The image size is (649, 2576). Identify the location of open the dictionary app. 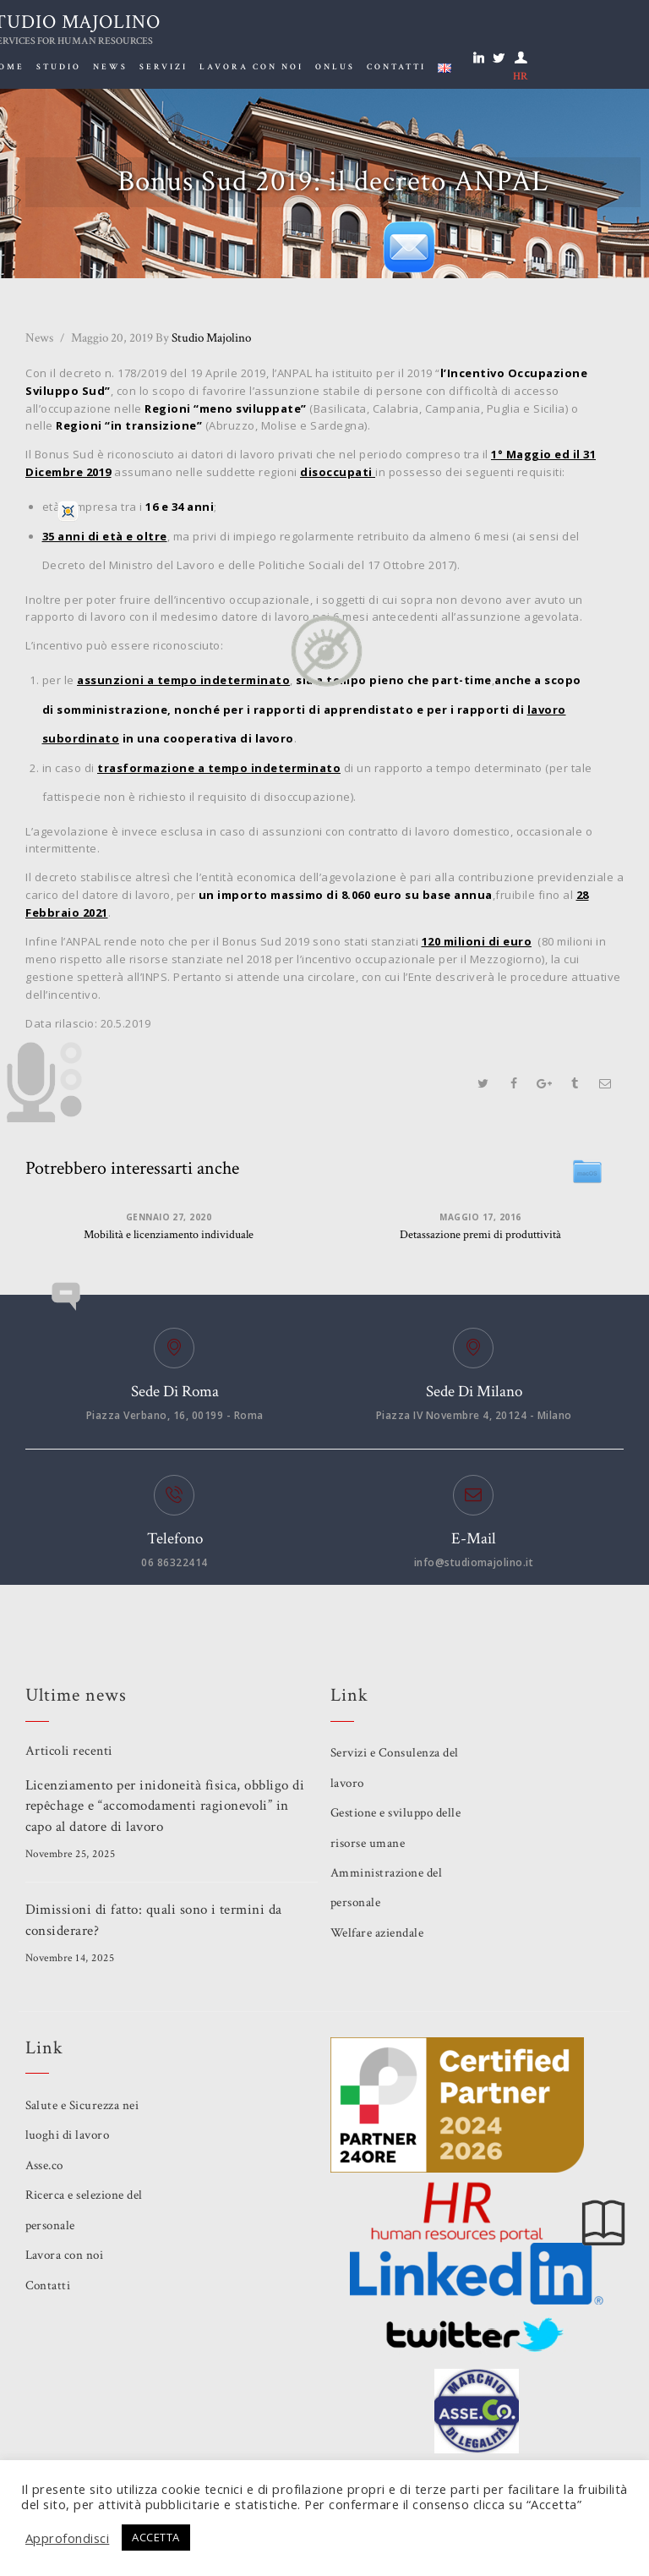
(605, 2222).